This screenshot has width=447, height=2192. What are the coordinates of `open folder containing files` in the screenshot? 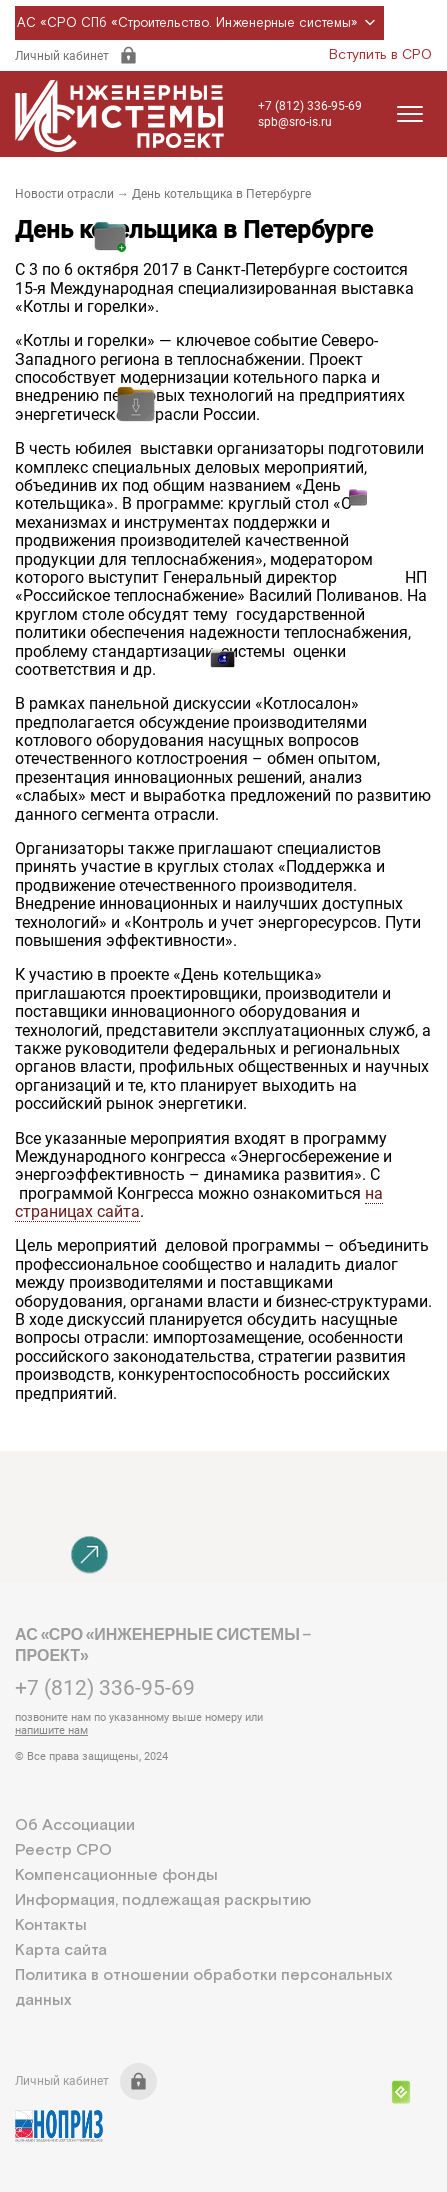 It's located at (358, 497).